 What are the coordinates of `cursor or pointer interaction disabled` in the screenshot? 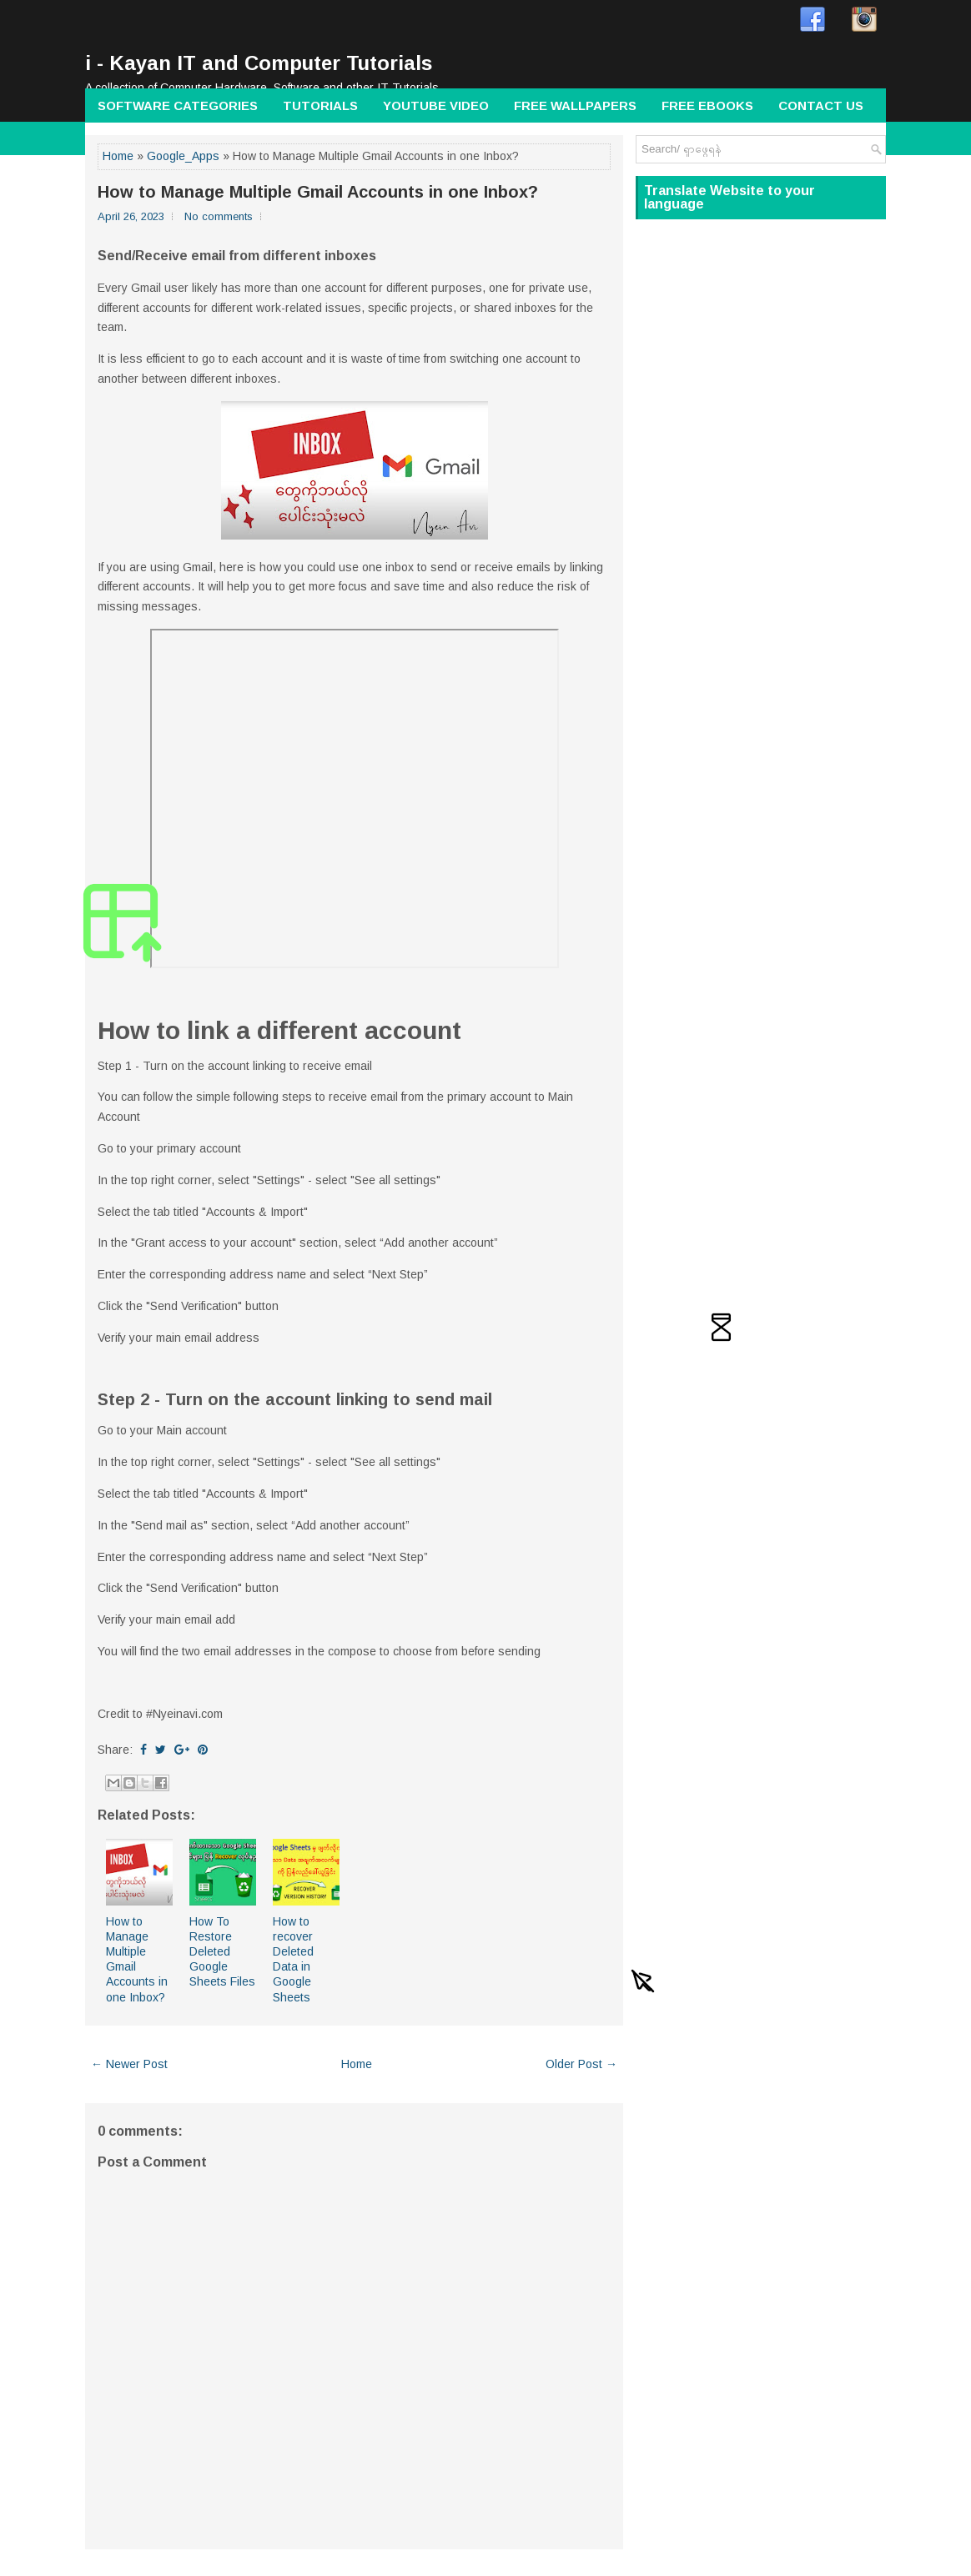 It's located at (642, 1981).